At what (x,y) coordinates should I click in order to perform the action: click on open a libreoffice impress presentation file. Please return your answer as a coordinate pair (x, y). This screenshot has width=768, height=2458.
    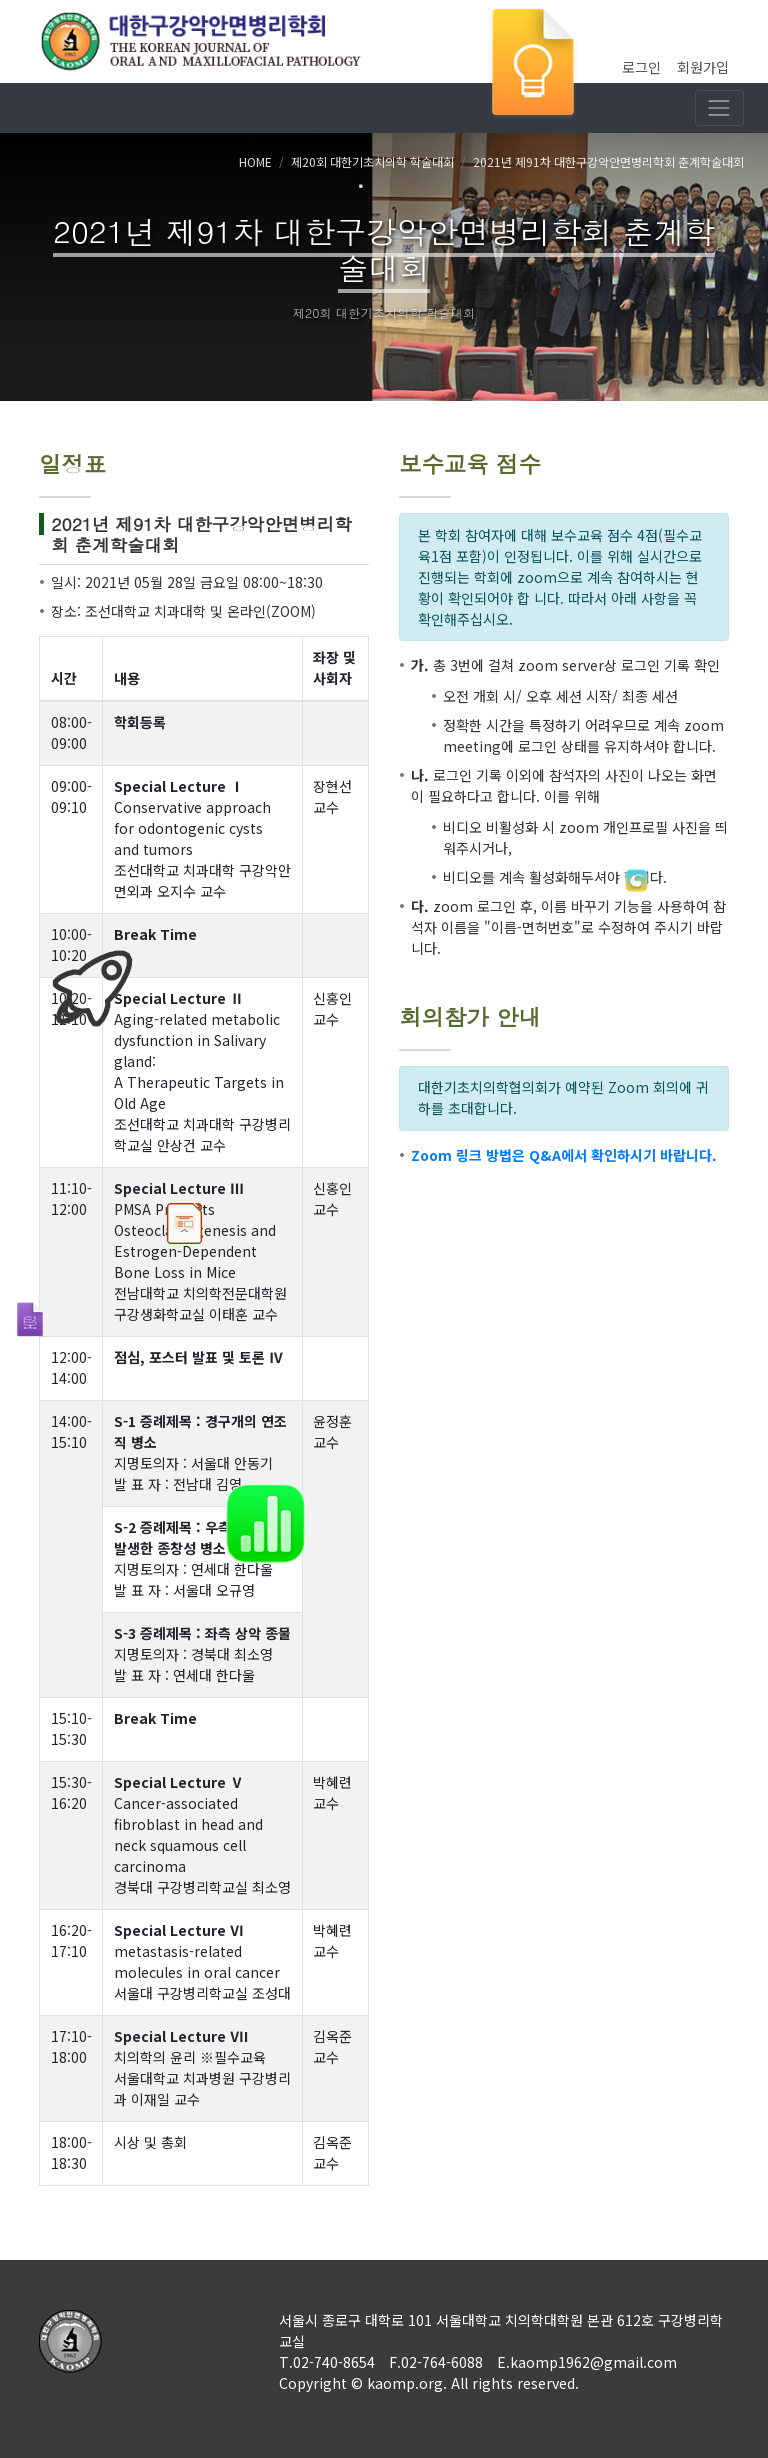
    Looking at the image, I should click on (184, 1223).